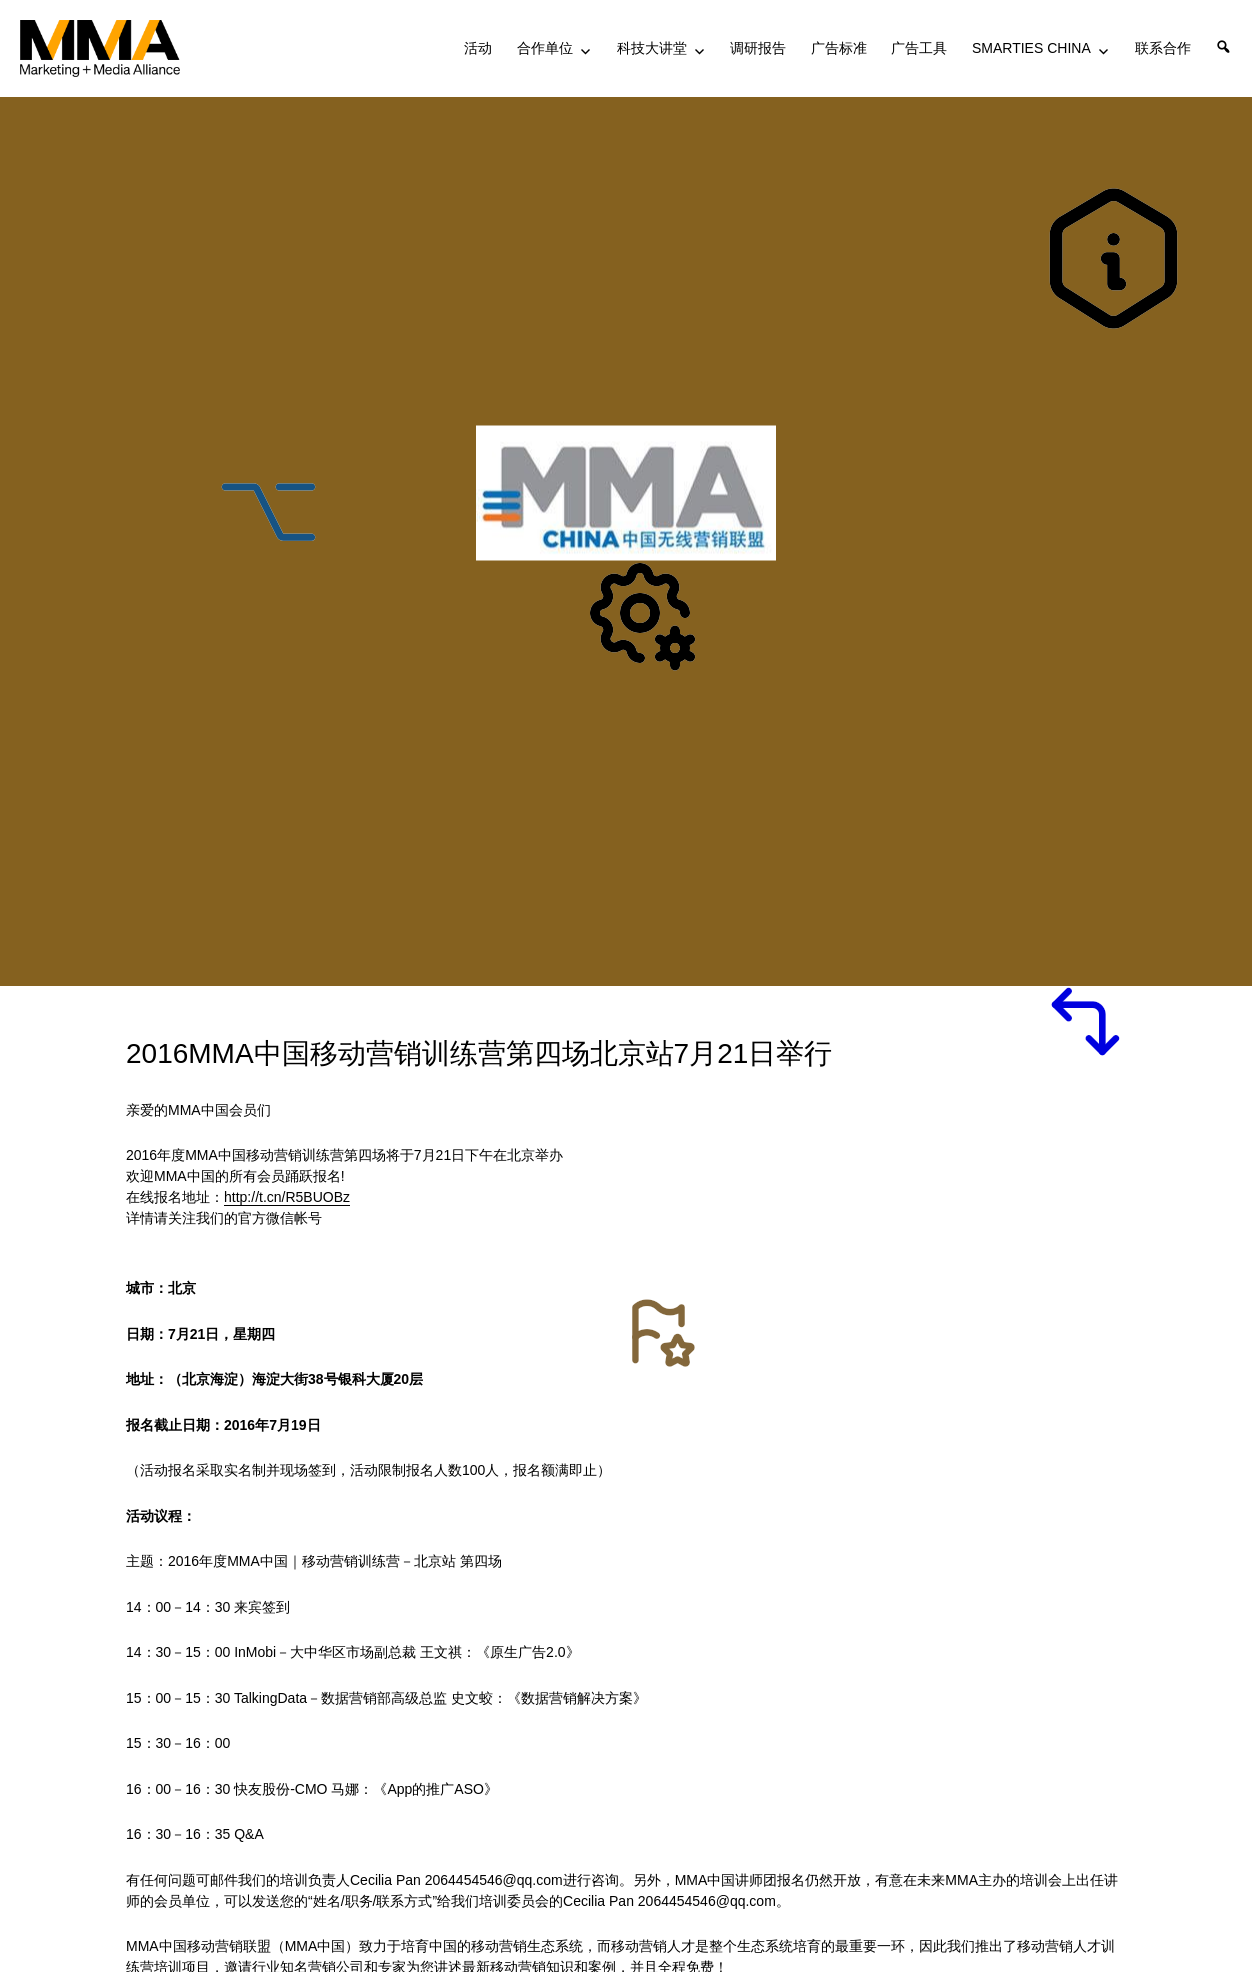 The image size is (1252, 1972). What do you see at coordinates (1085, 1021) in the screenshot?
I see `move or resize element diagonally to bottom-left` at bounding box center [1085, 1021].